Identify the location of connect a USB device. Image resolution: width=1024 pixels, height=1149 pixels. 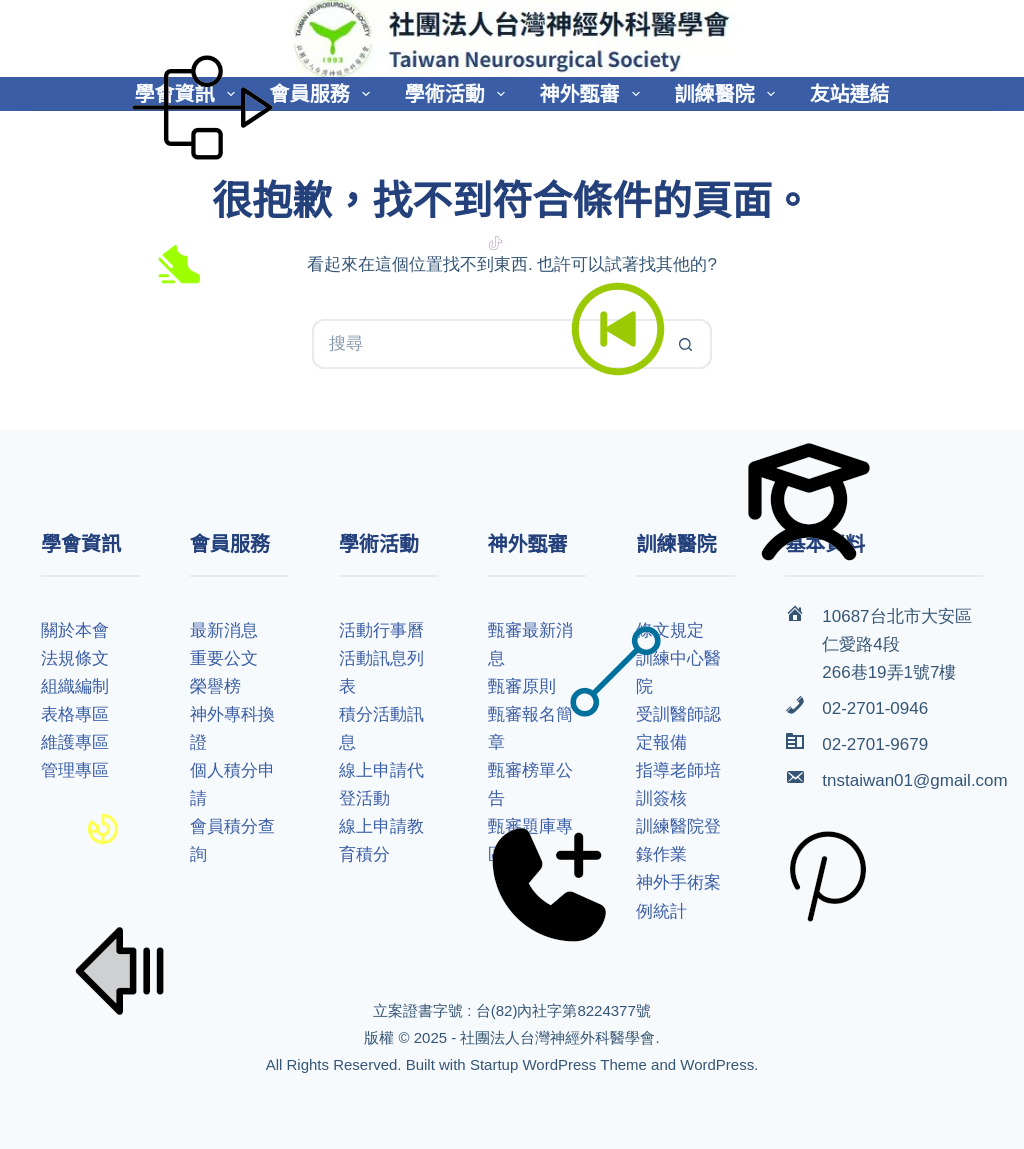
(202, 107).